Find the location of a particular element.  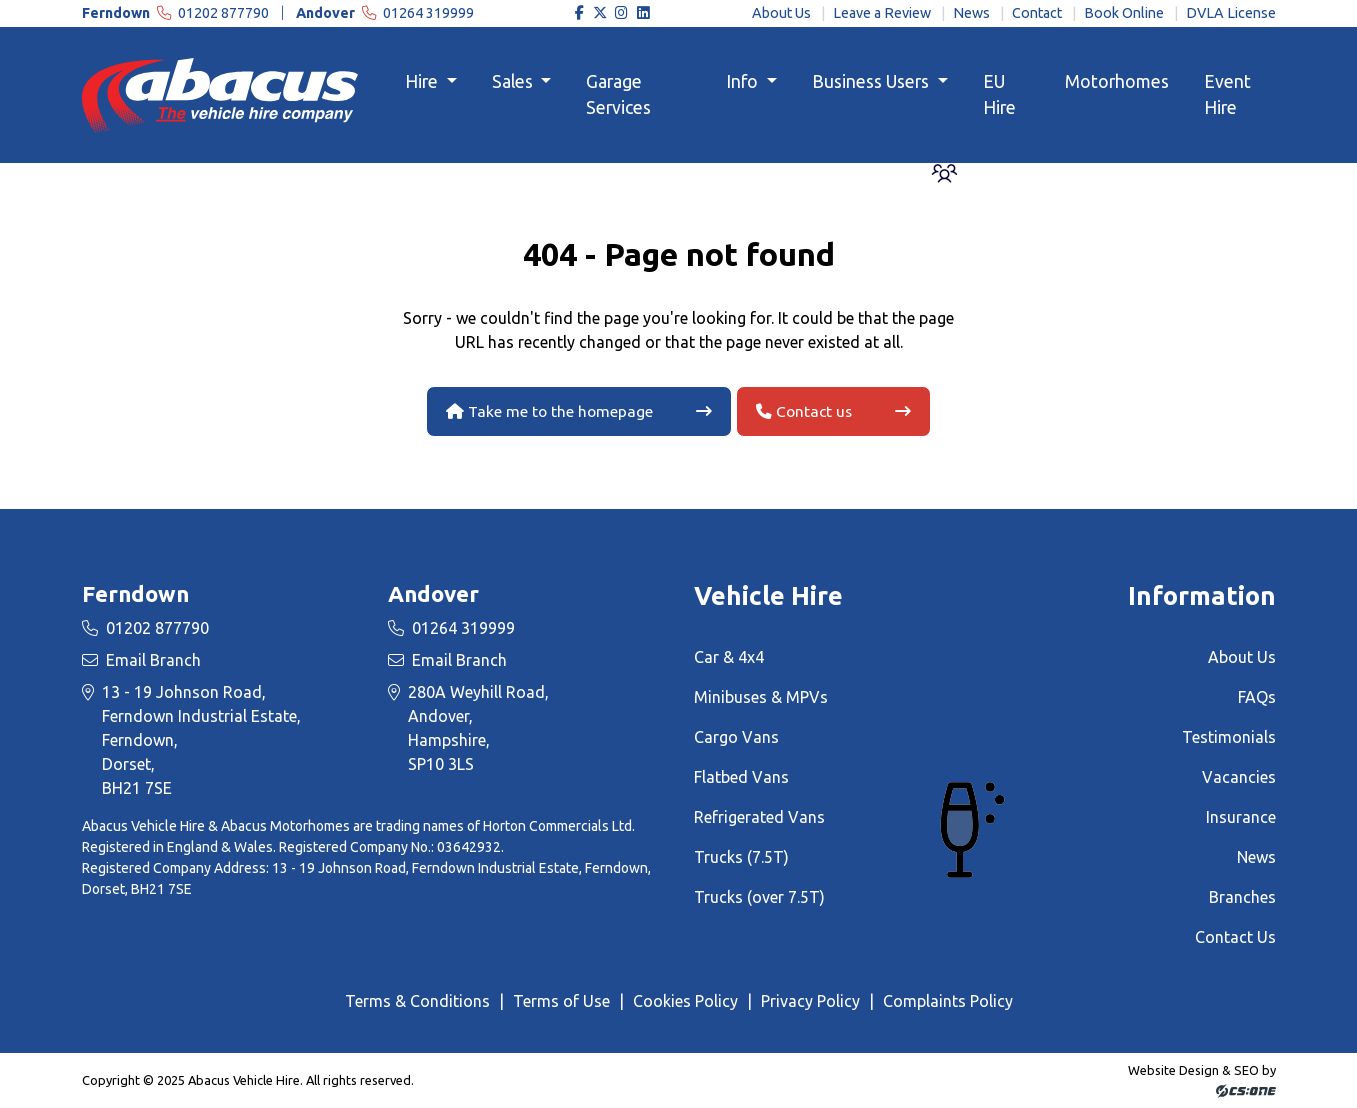

celebrate an achievement or milestone is located at coordinates (963, 830).